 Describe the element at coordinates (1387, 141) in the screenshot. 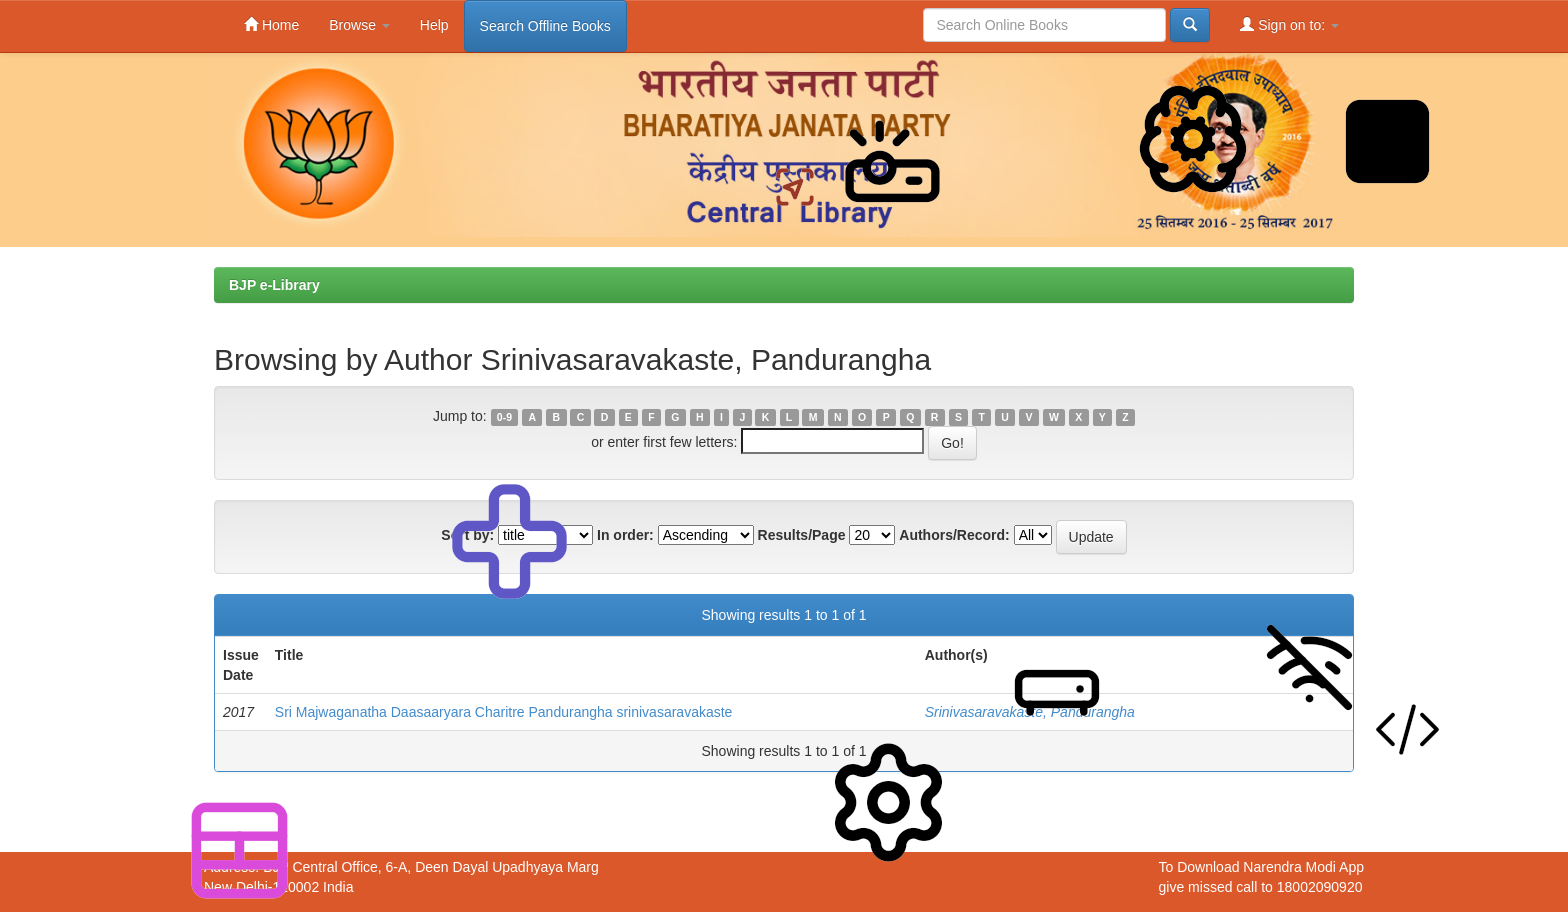

I see `crop image to square aspect ratio` at that location.